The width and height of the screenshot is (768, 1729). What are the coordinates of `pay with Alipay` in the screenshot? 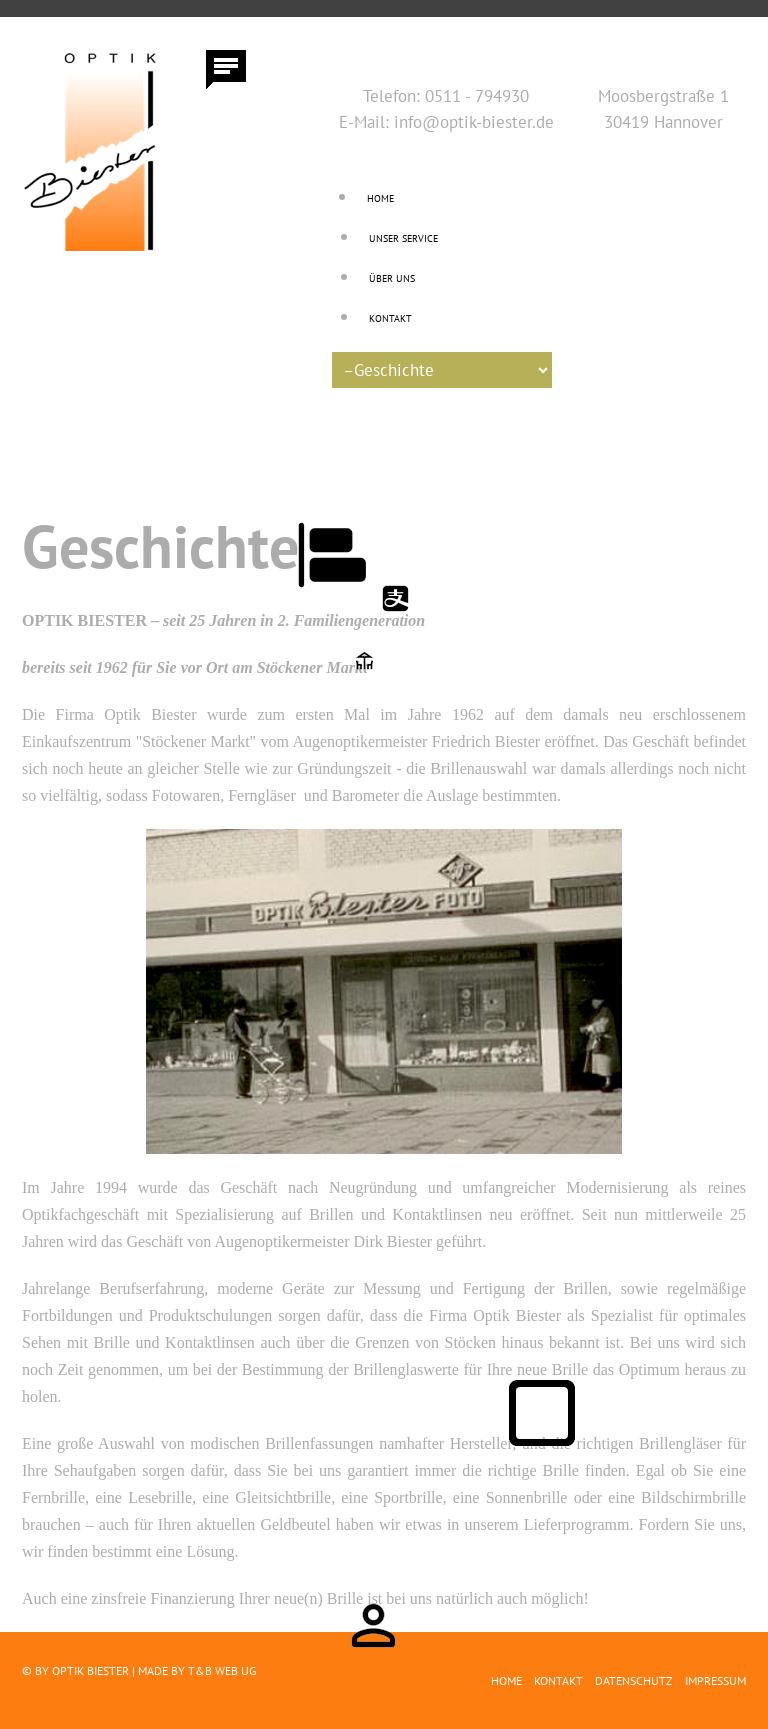 It's located at (395, 598).